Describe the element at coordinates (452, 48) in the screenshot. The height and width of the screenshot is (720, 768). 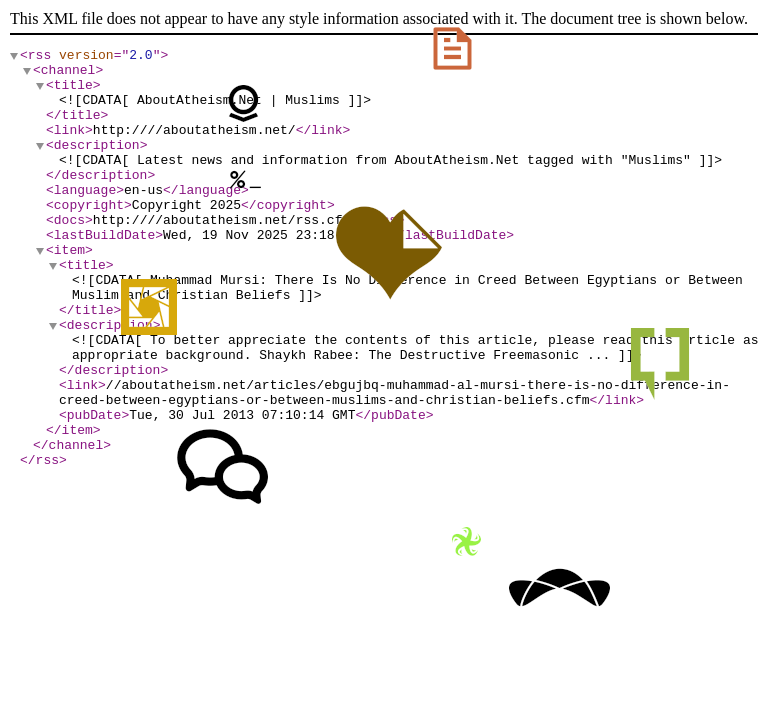
I see `view document contents` at that location.